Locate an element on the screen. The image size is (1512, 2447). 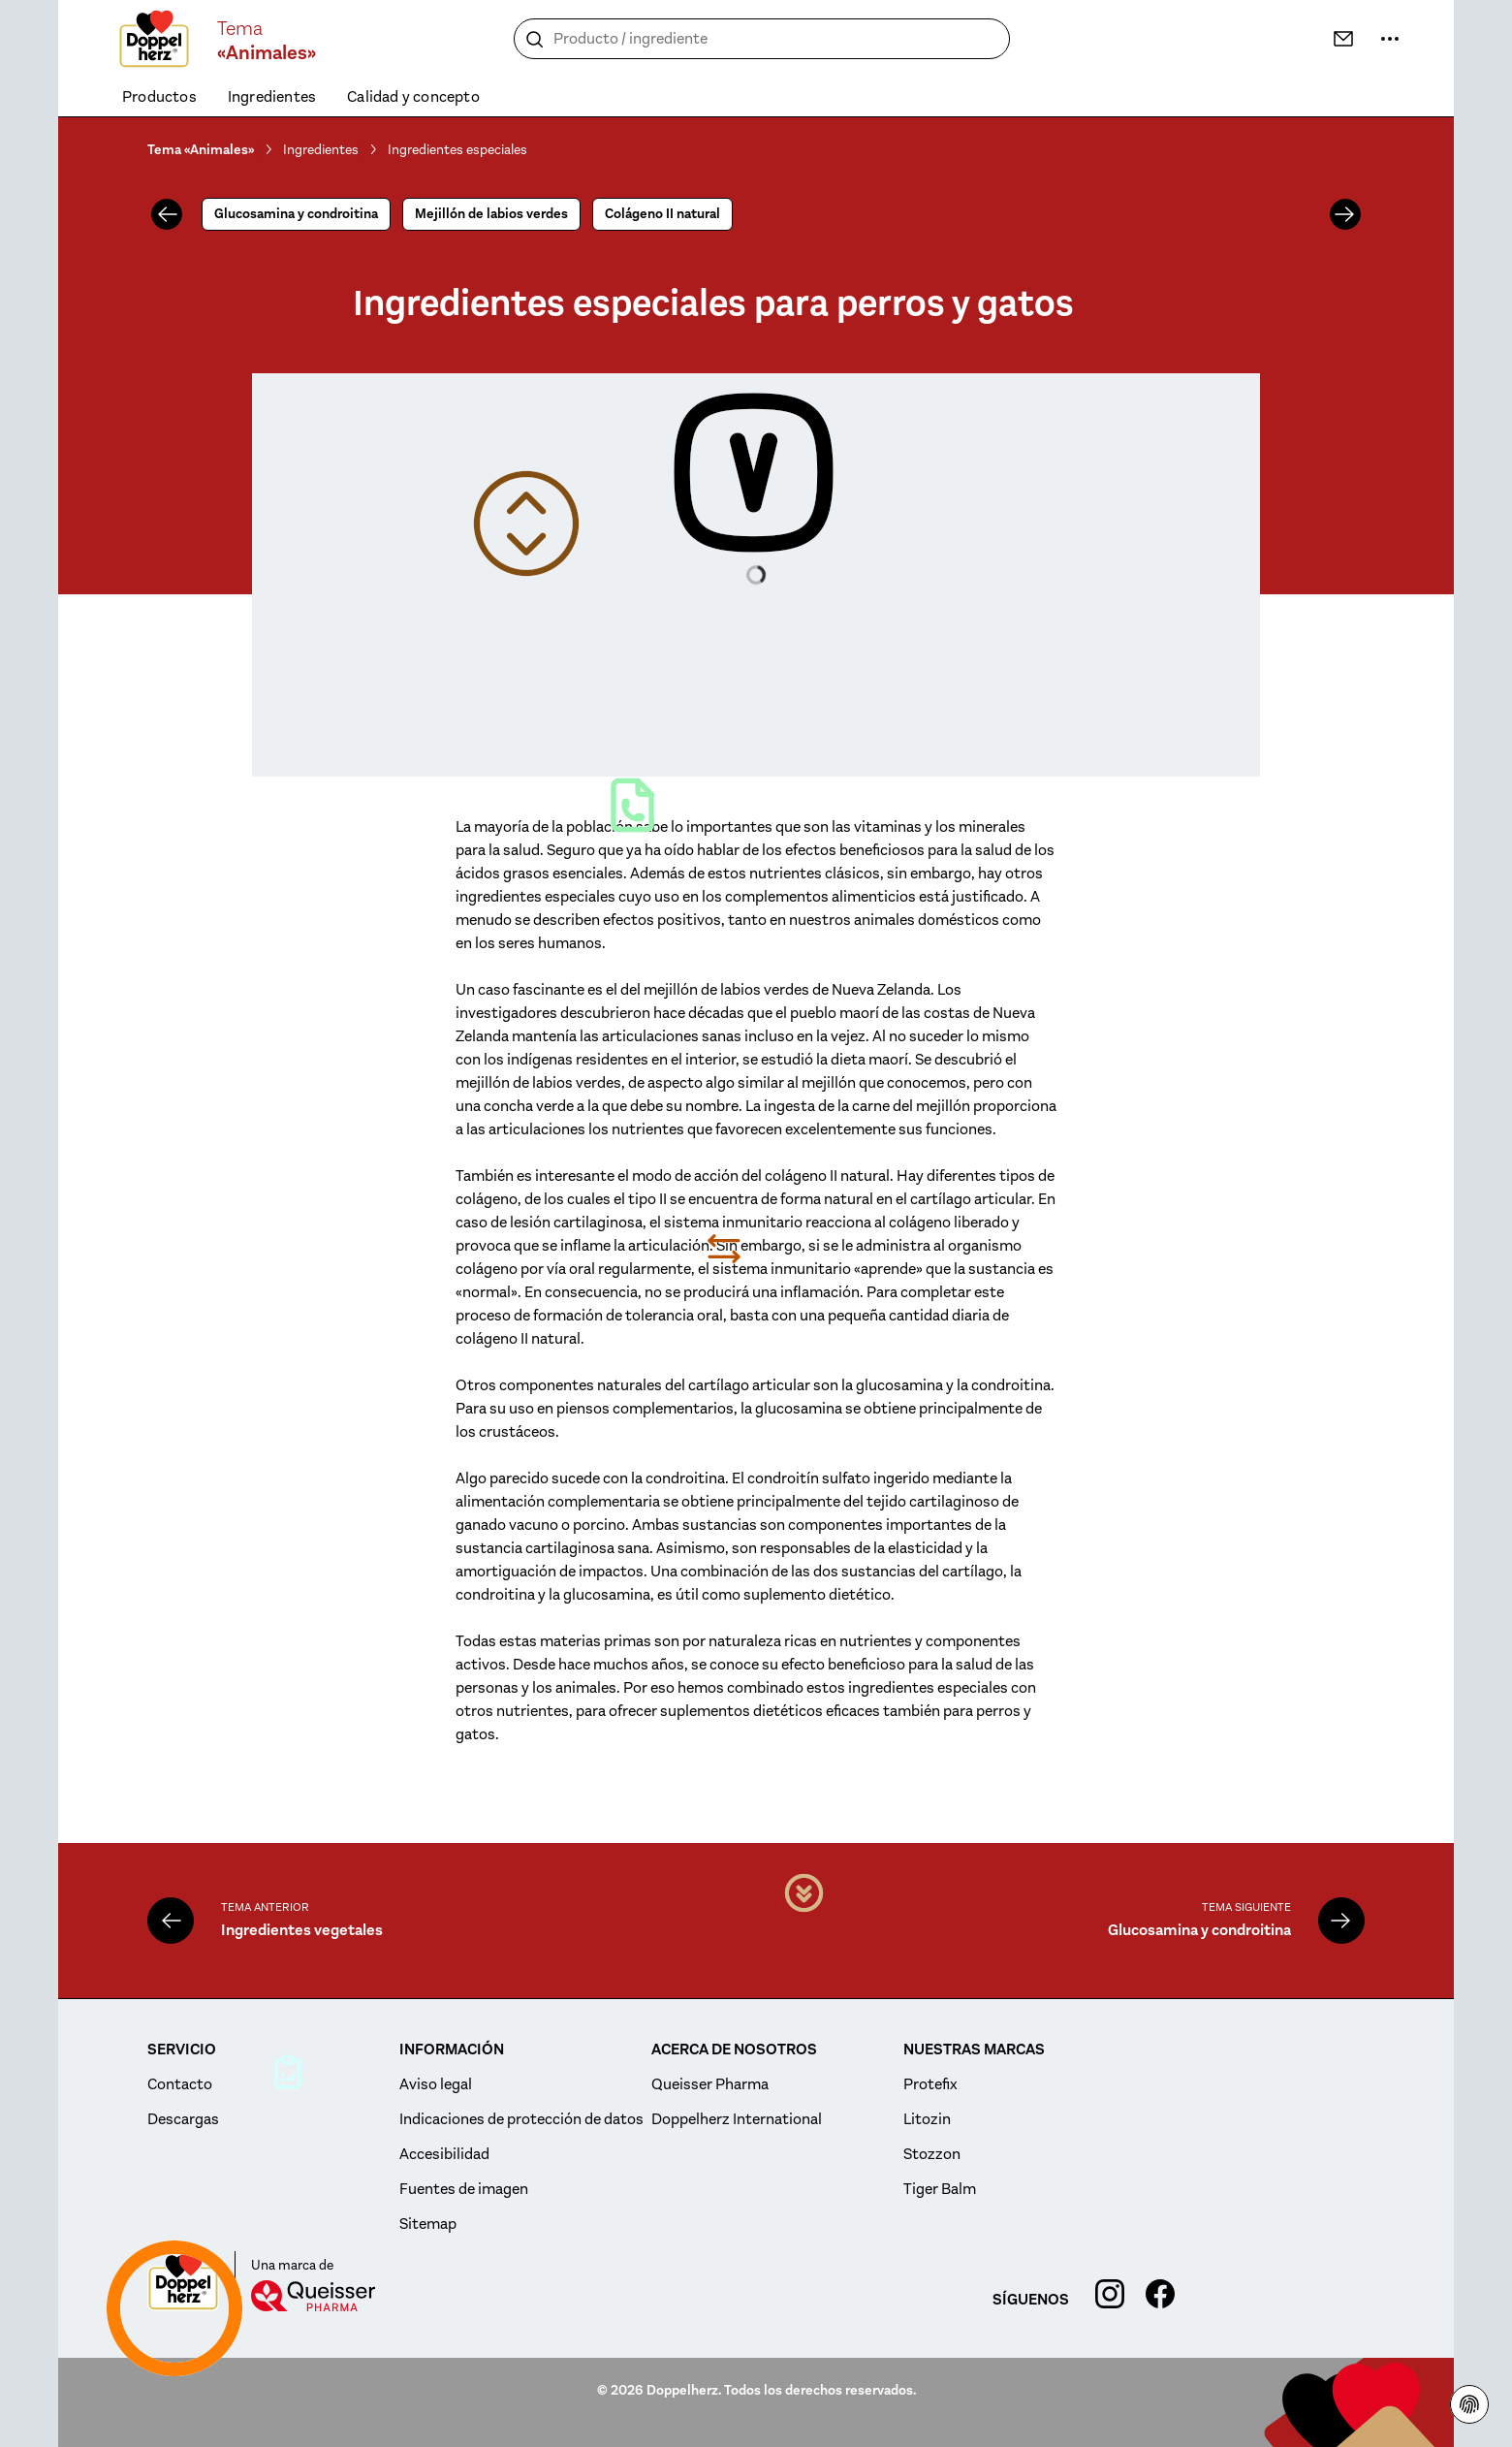
unselected radio button or checkbox option is located at coordinates (174, 2308).